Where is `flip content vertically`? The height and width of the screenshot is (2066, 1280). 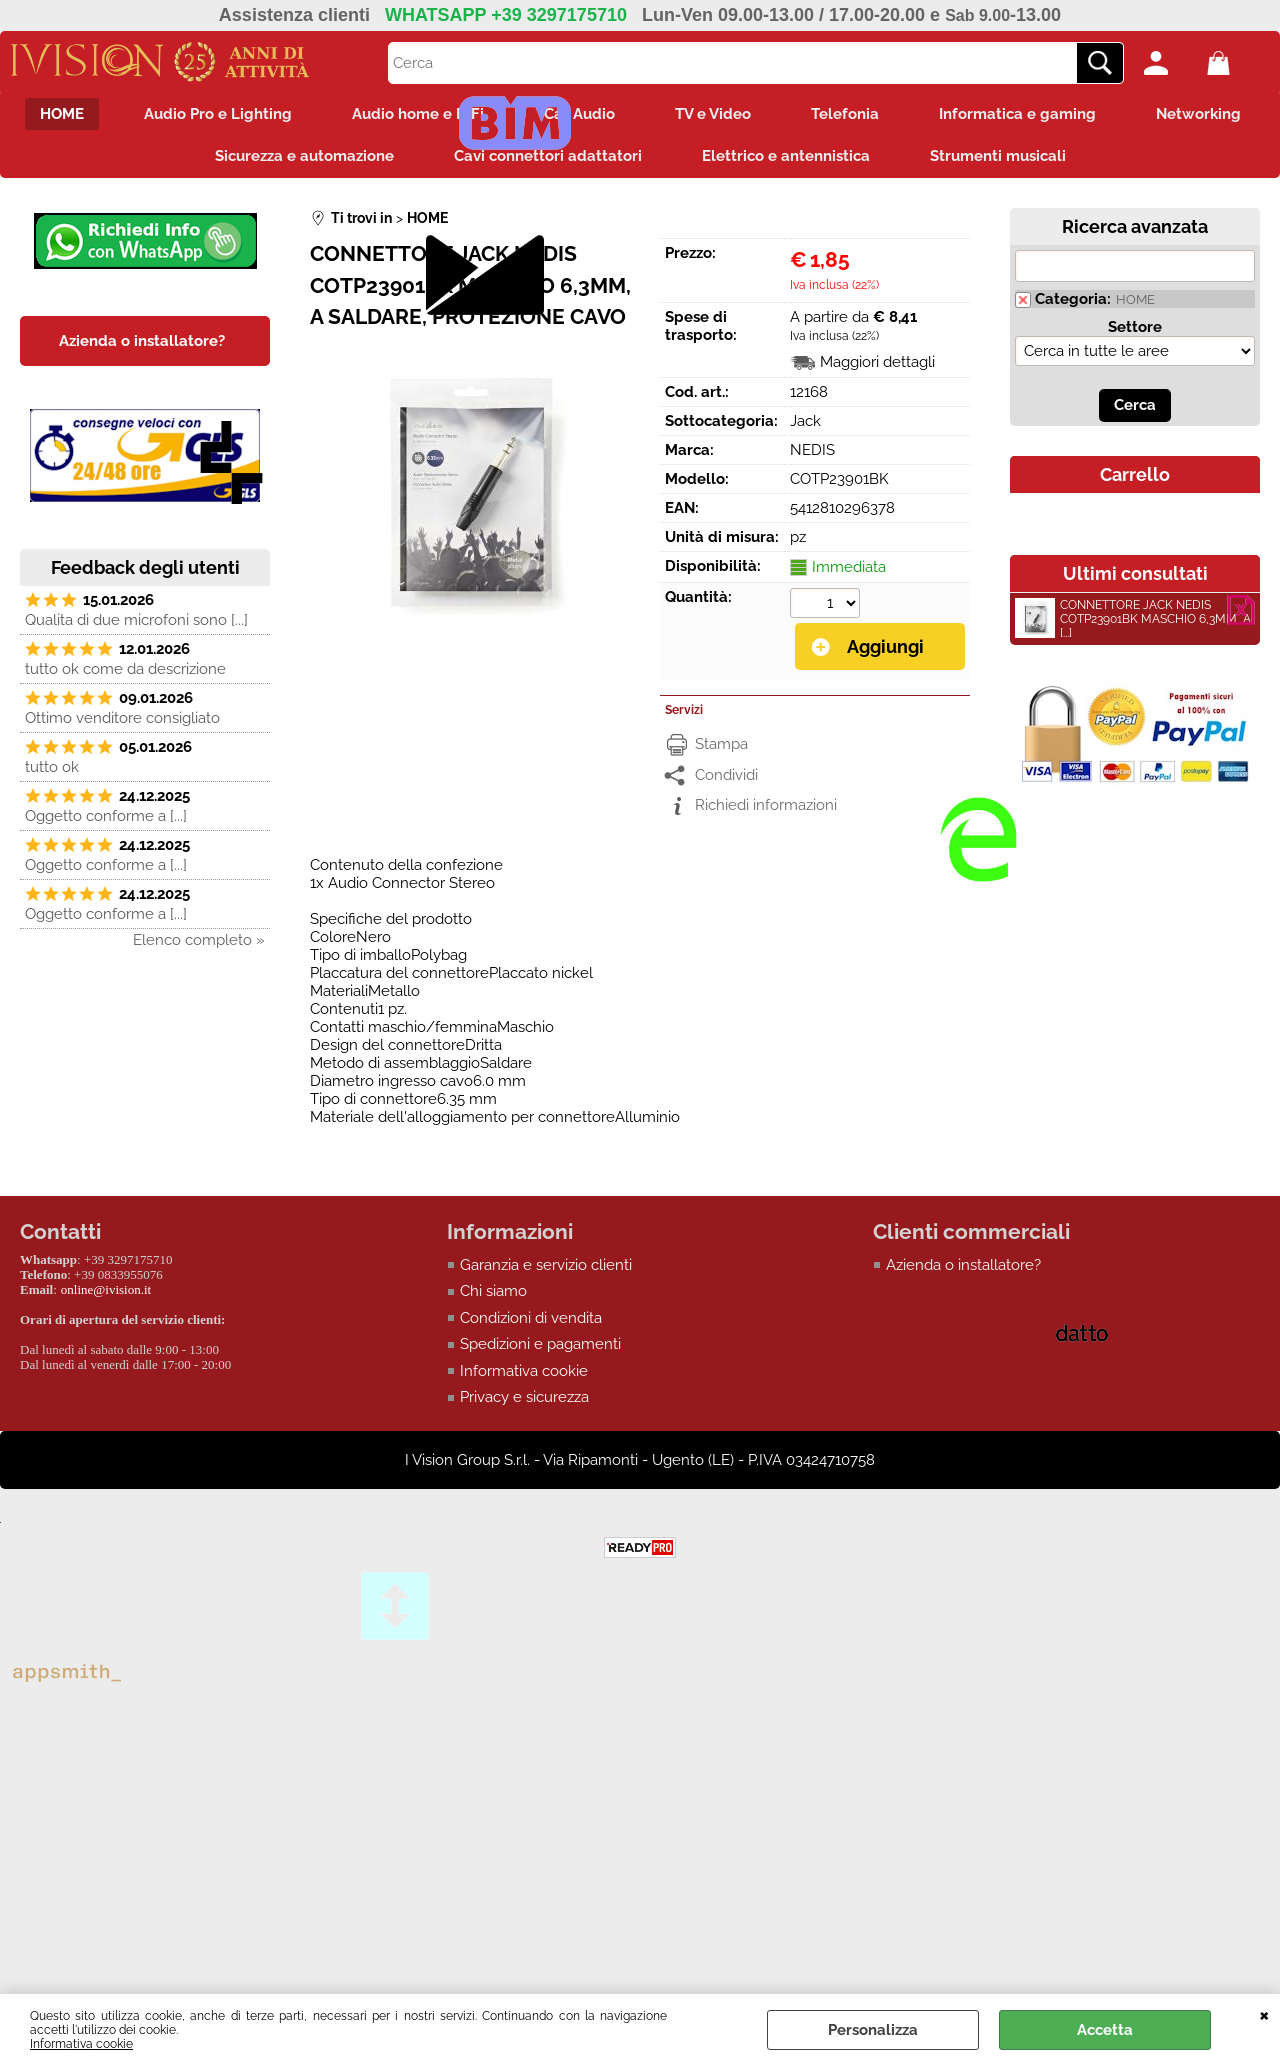
flip content vertically is located at coordinates (395, 1606).